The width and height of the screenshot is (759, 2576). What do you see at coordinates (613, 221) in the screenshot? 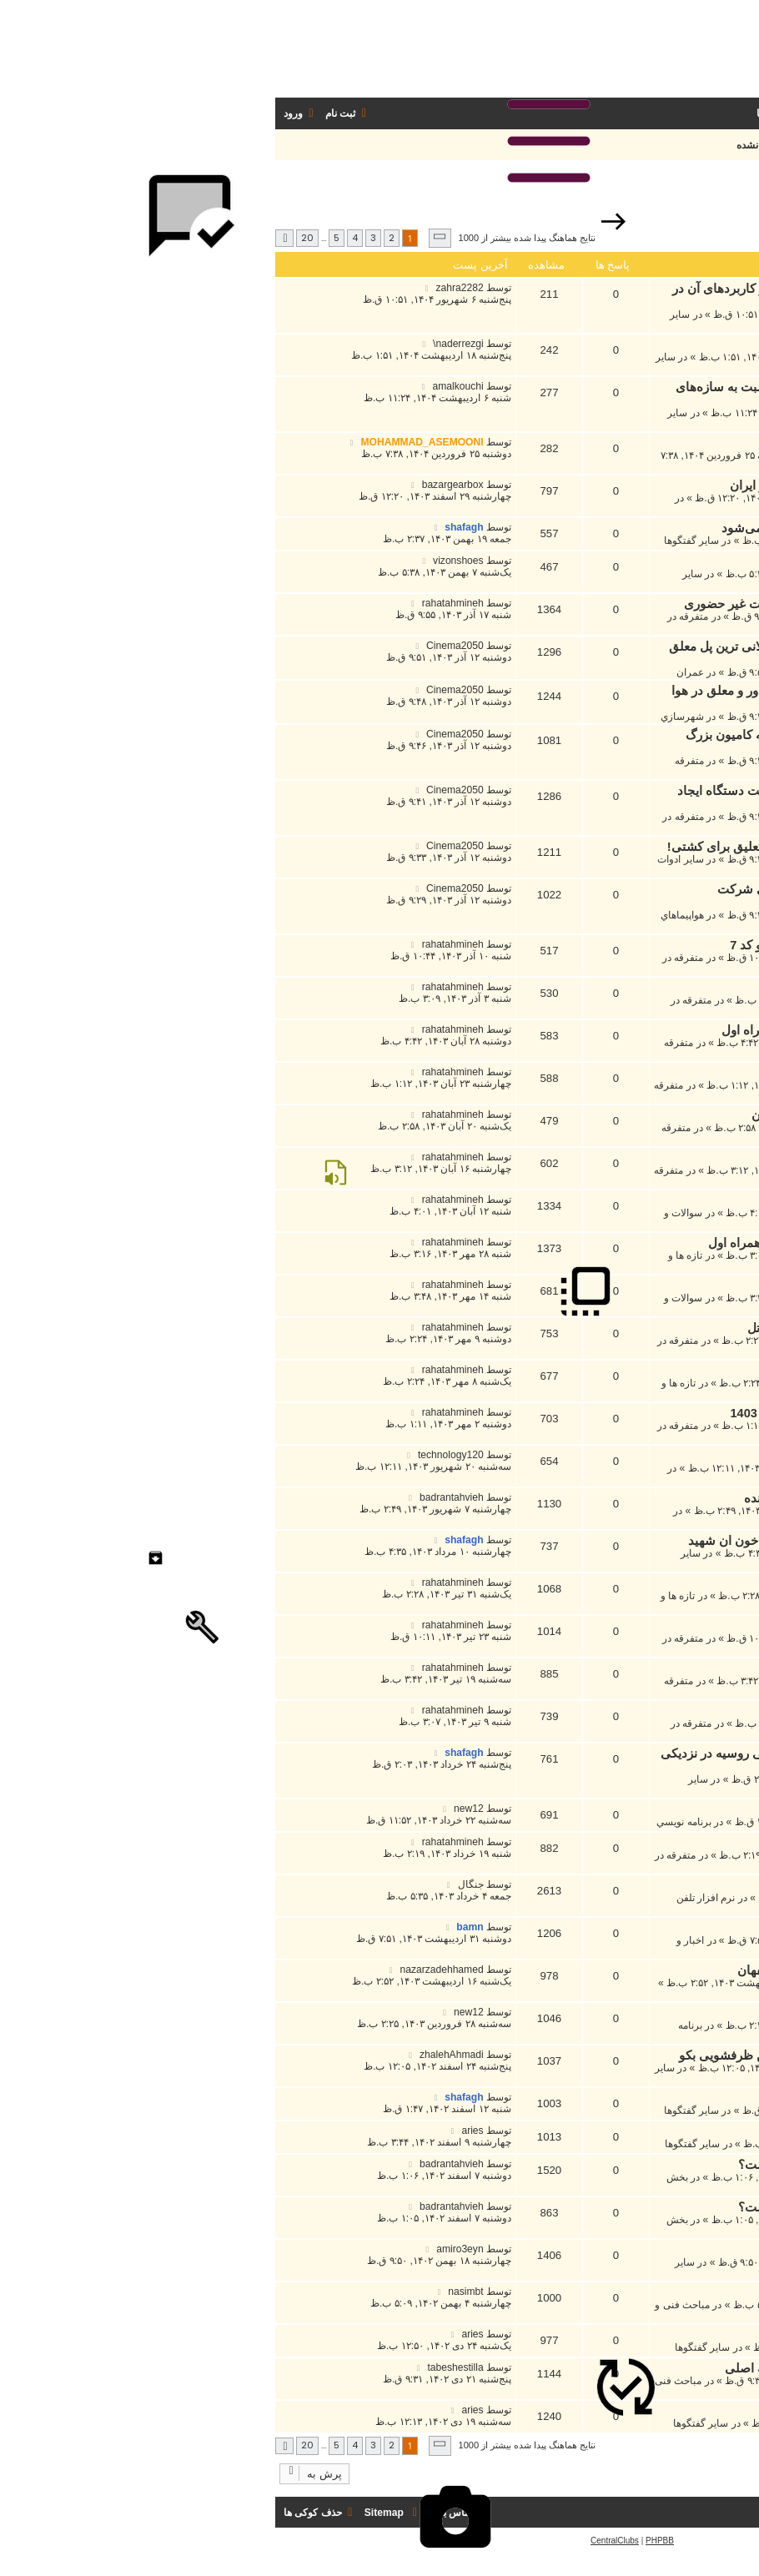
I see `navigate to the next item or screen` at bounding box center [613, 221].